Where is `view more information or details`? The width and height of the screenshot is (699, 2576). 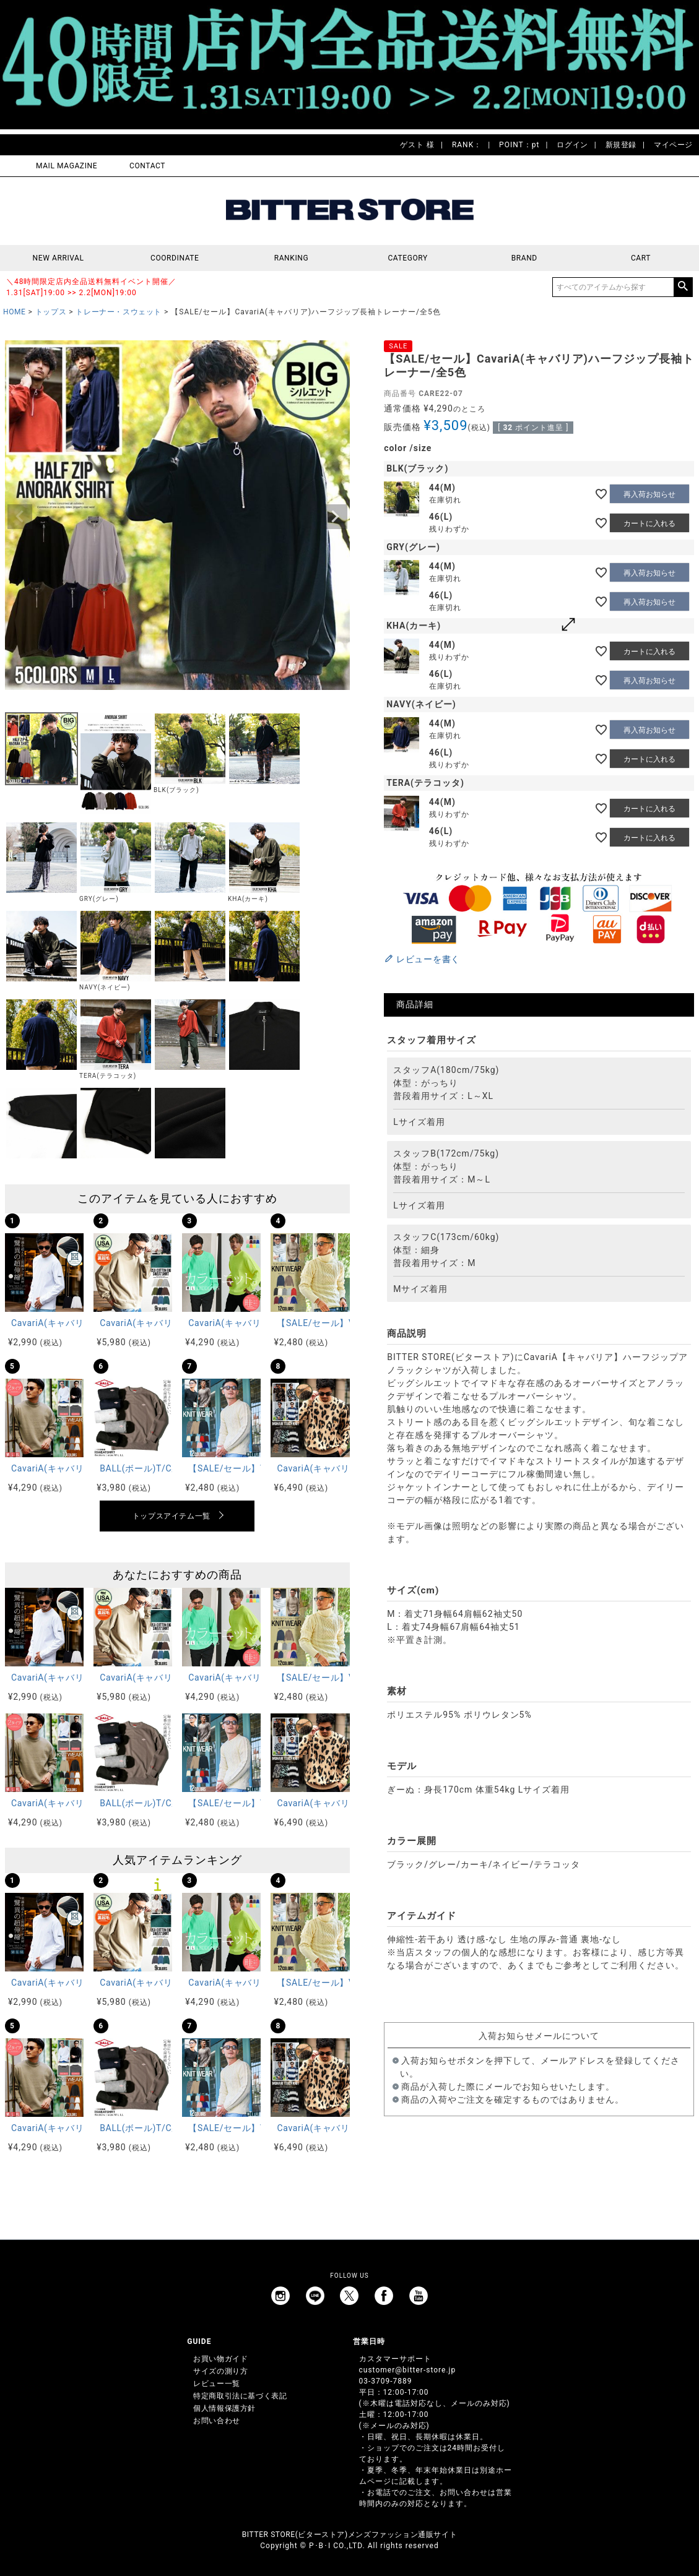 view more information or details is located at coordinates (157, 1884).